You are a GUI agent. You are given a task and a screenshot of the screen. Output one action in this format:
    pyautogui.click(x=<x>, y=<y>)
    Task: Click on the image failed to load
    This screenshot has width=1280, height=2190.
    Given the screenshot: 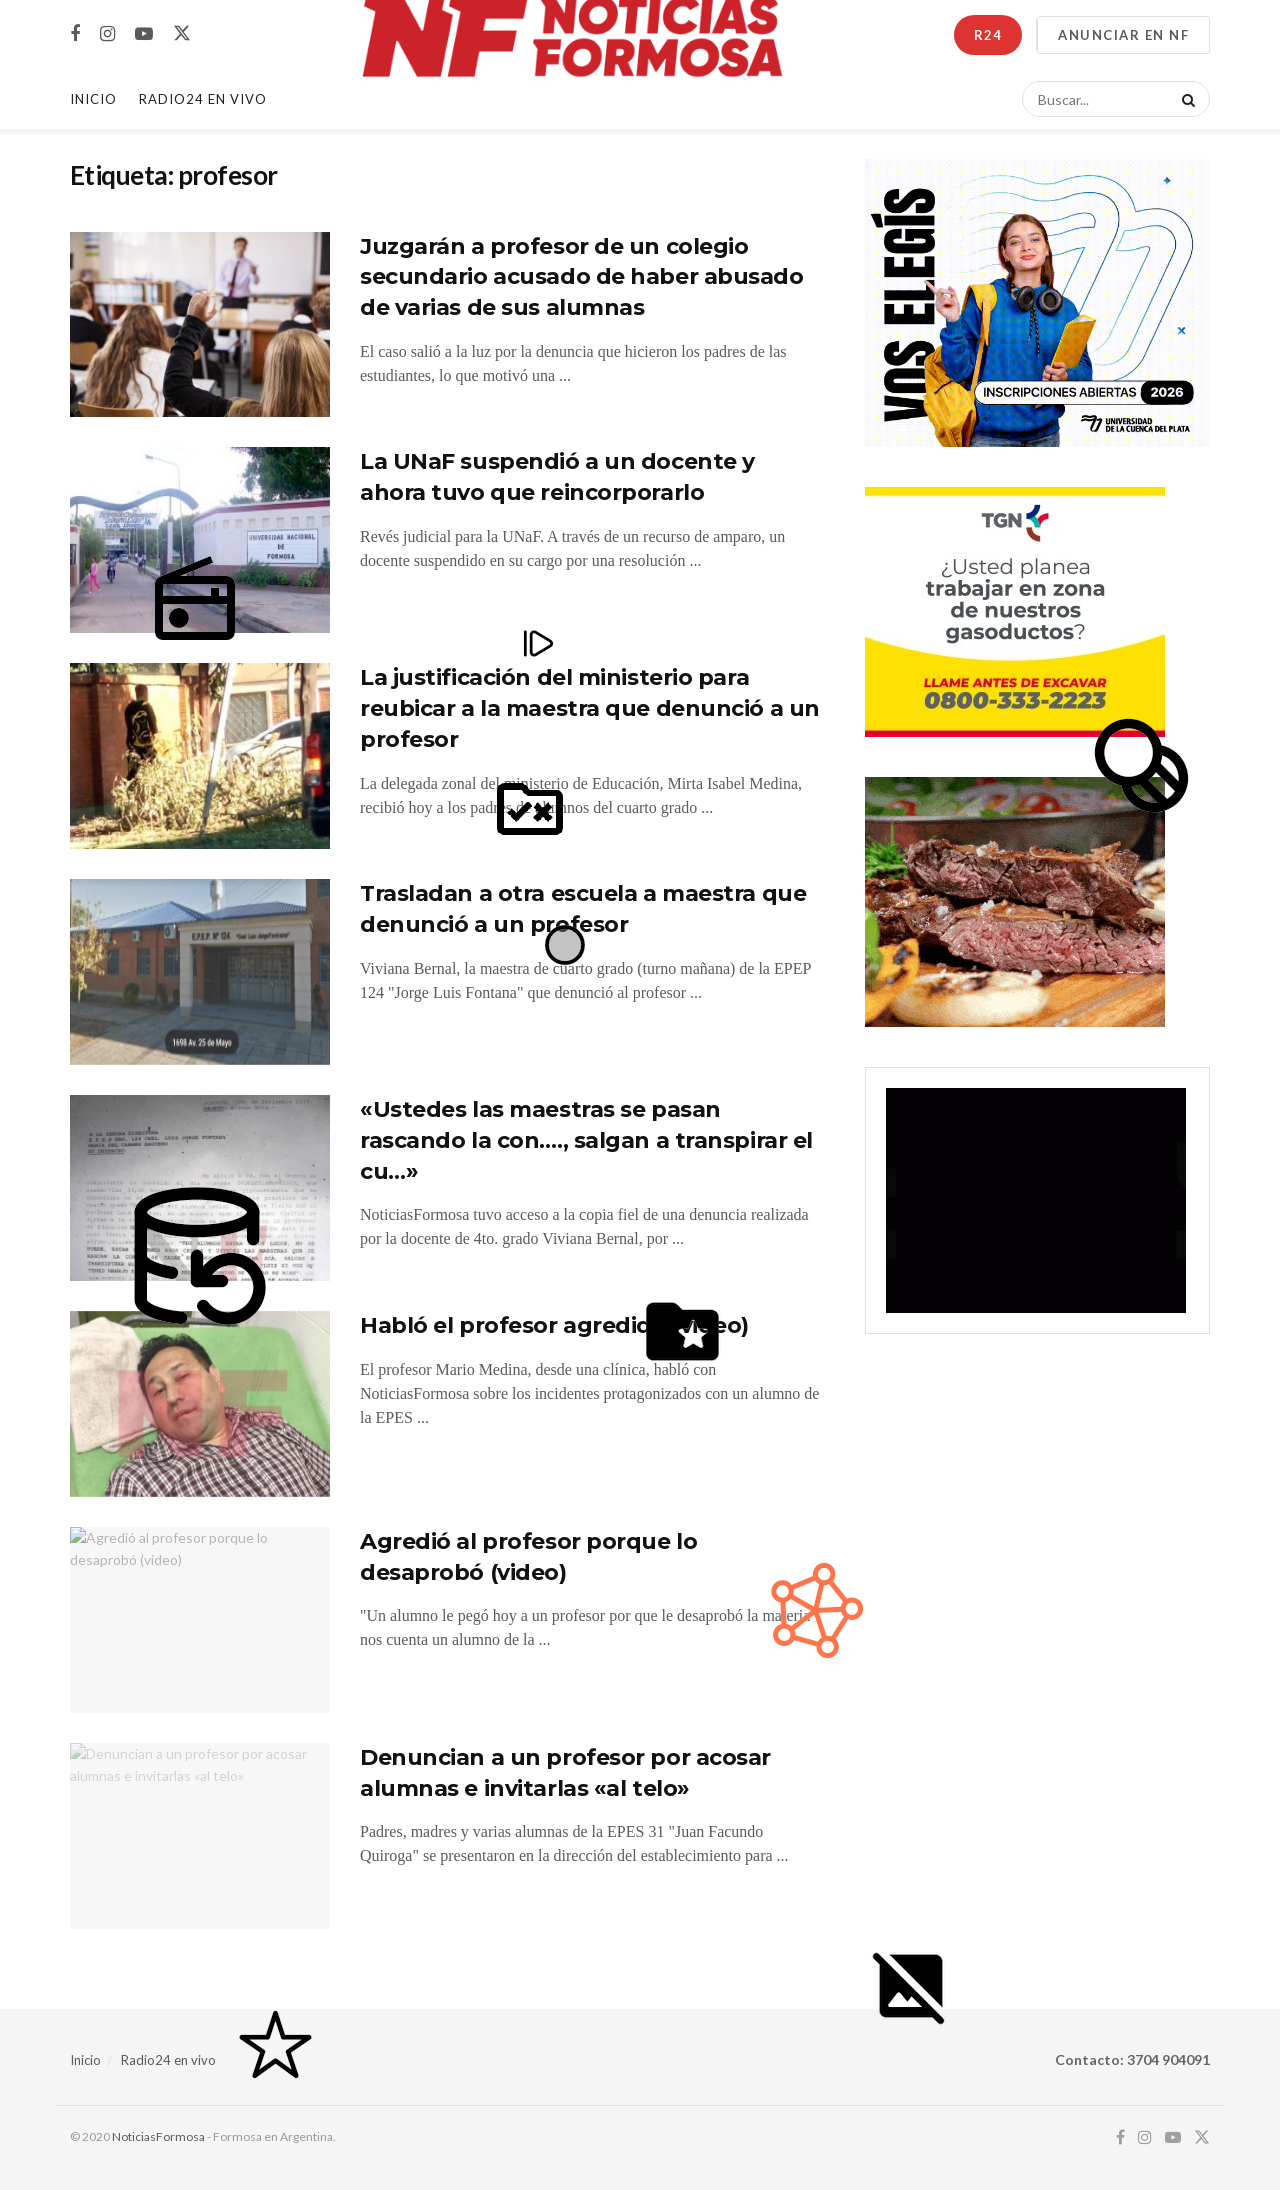 What is the action you would take?
    pyautogui.click(x=911, y=1986)
    